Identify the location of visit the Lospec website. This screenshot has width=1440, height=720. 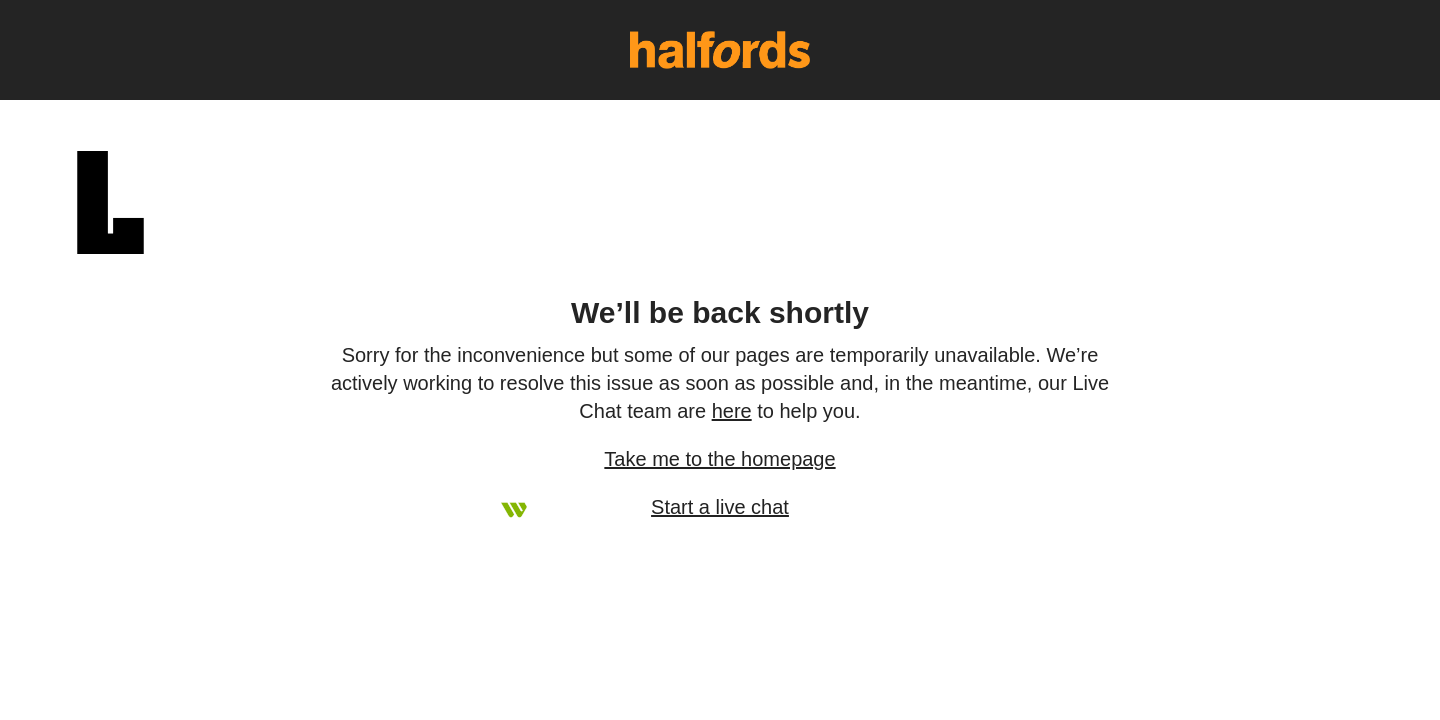
(110, 202).